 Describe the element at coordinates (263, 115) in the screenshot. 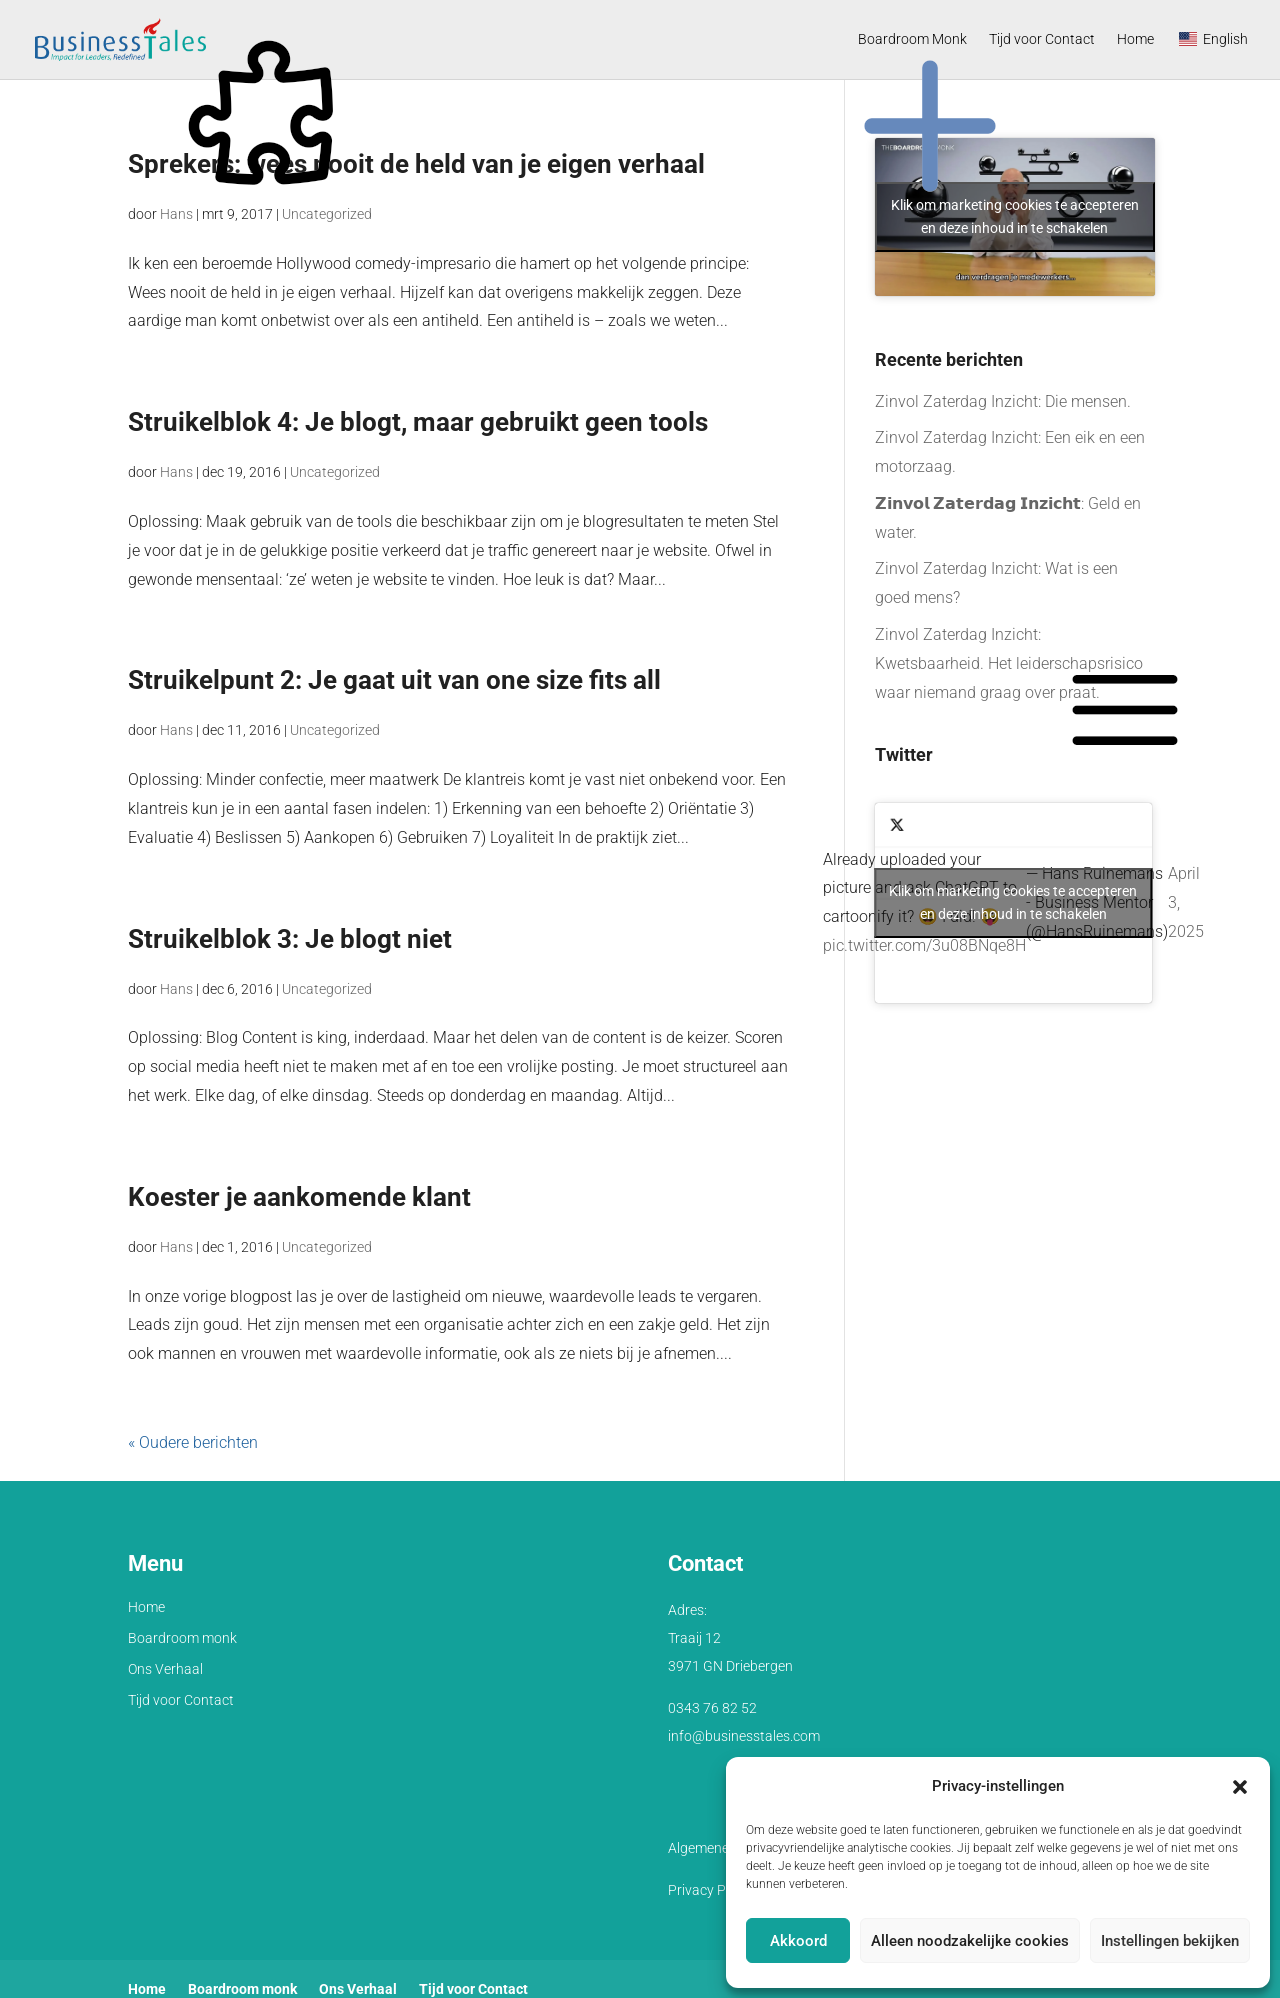

I see `access plugins or extensions` at that location.